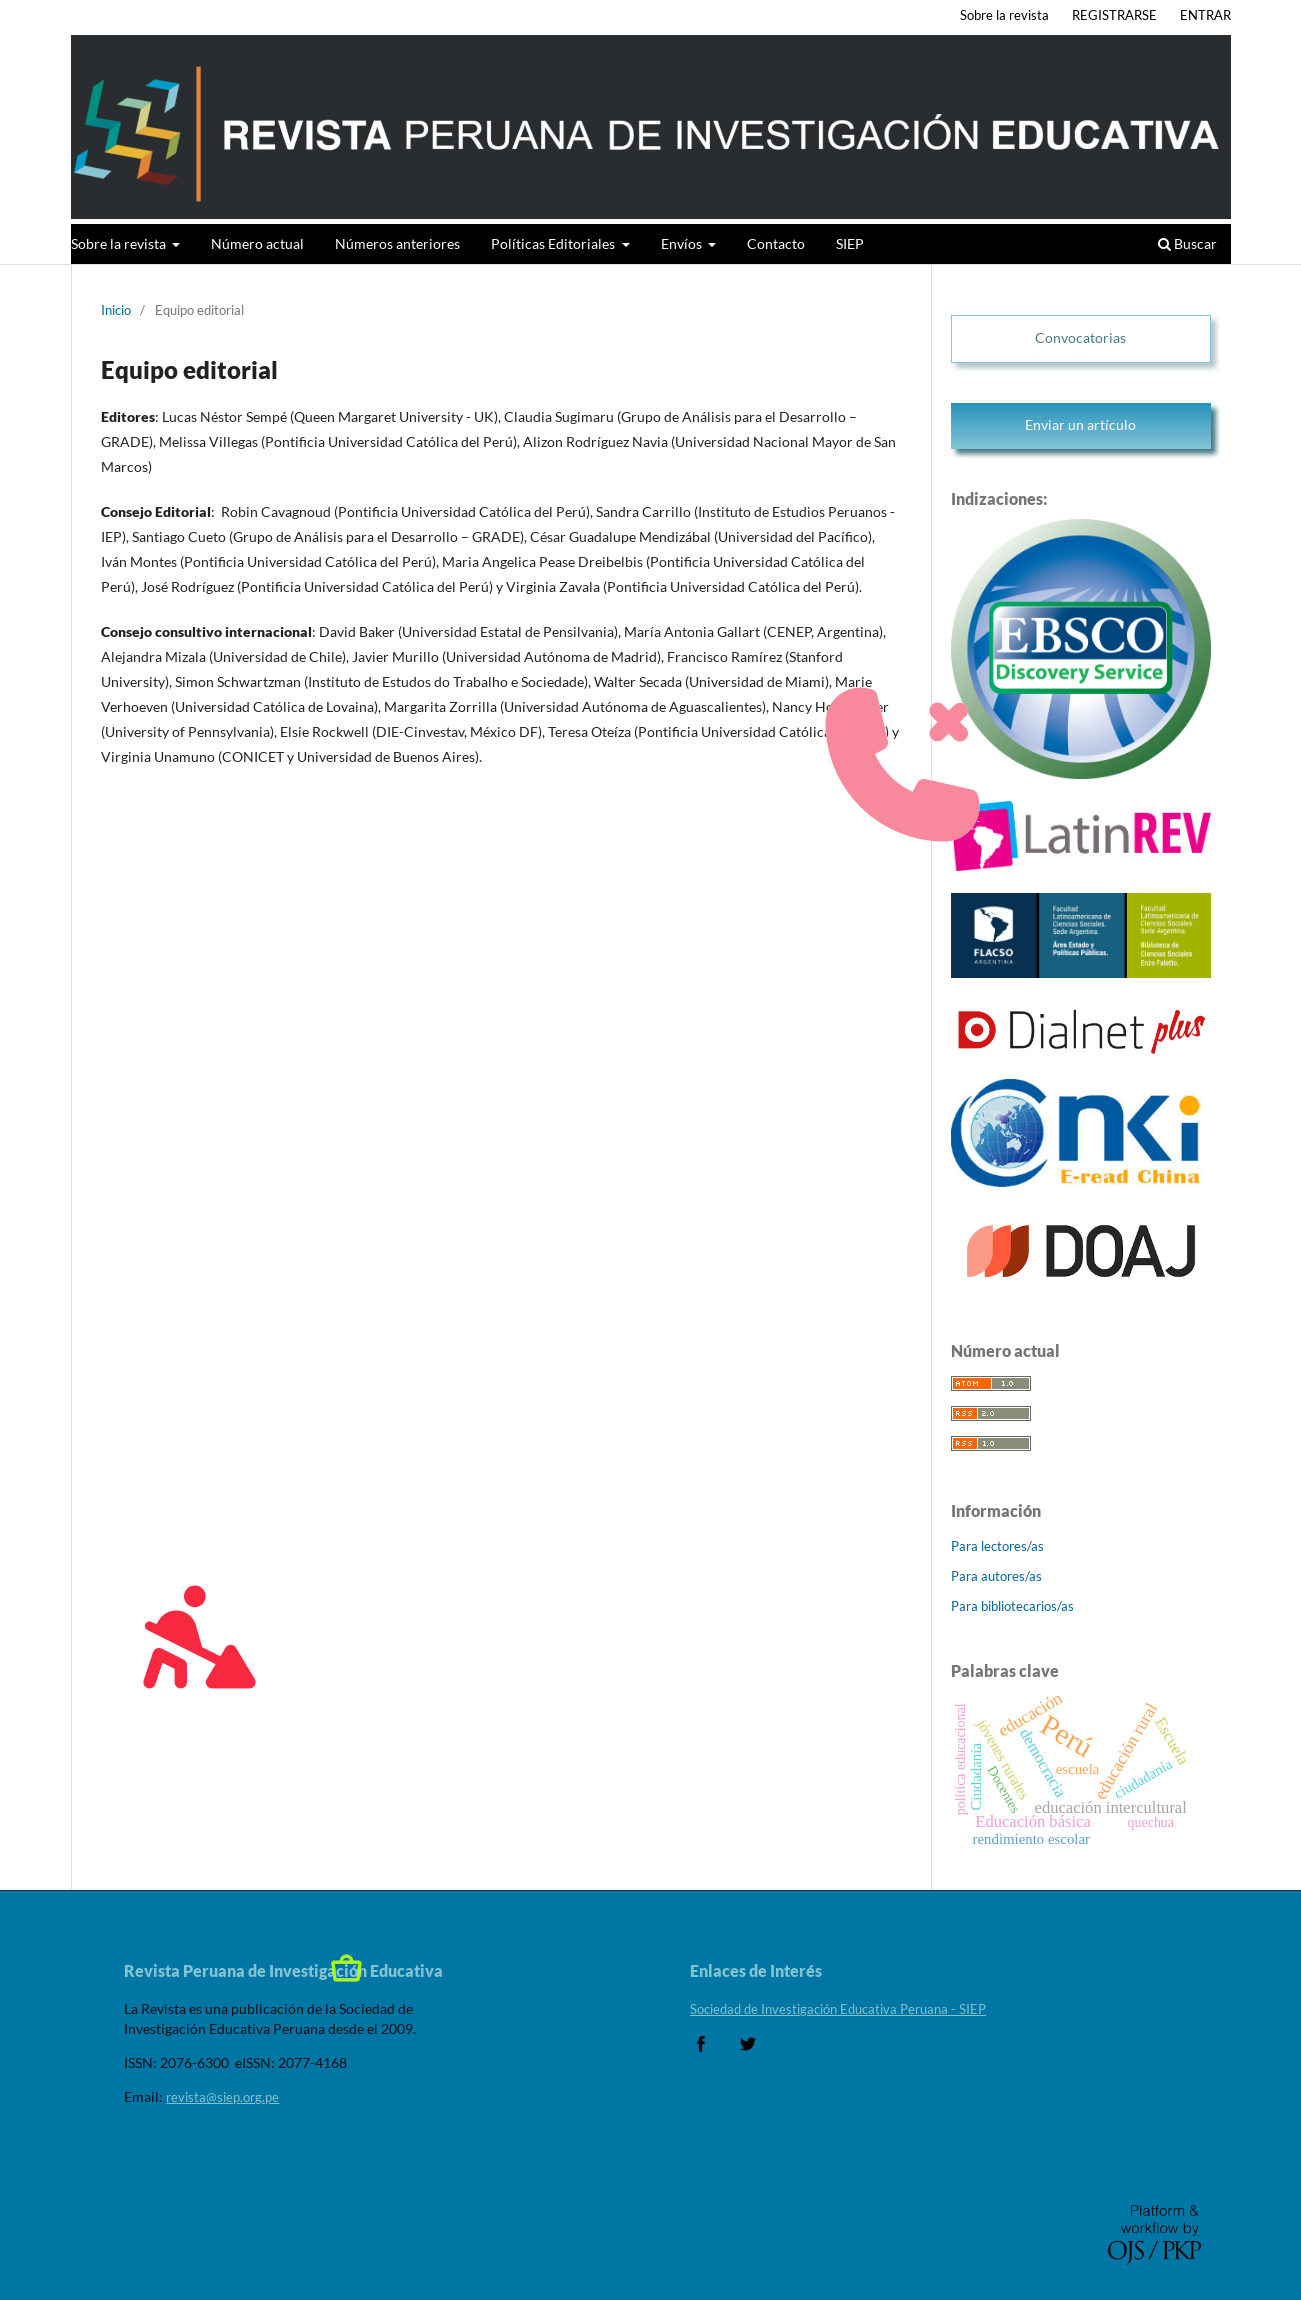  Describe the element at coordinates (902, 764) in the screenshot. I see `indicates a missed call` at that location.